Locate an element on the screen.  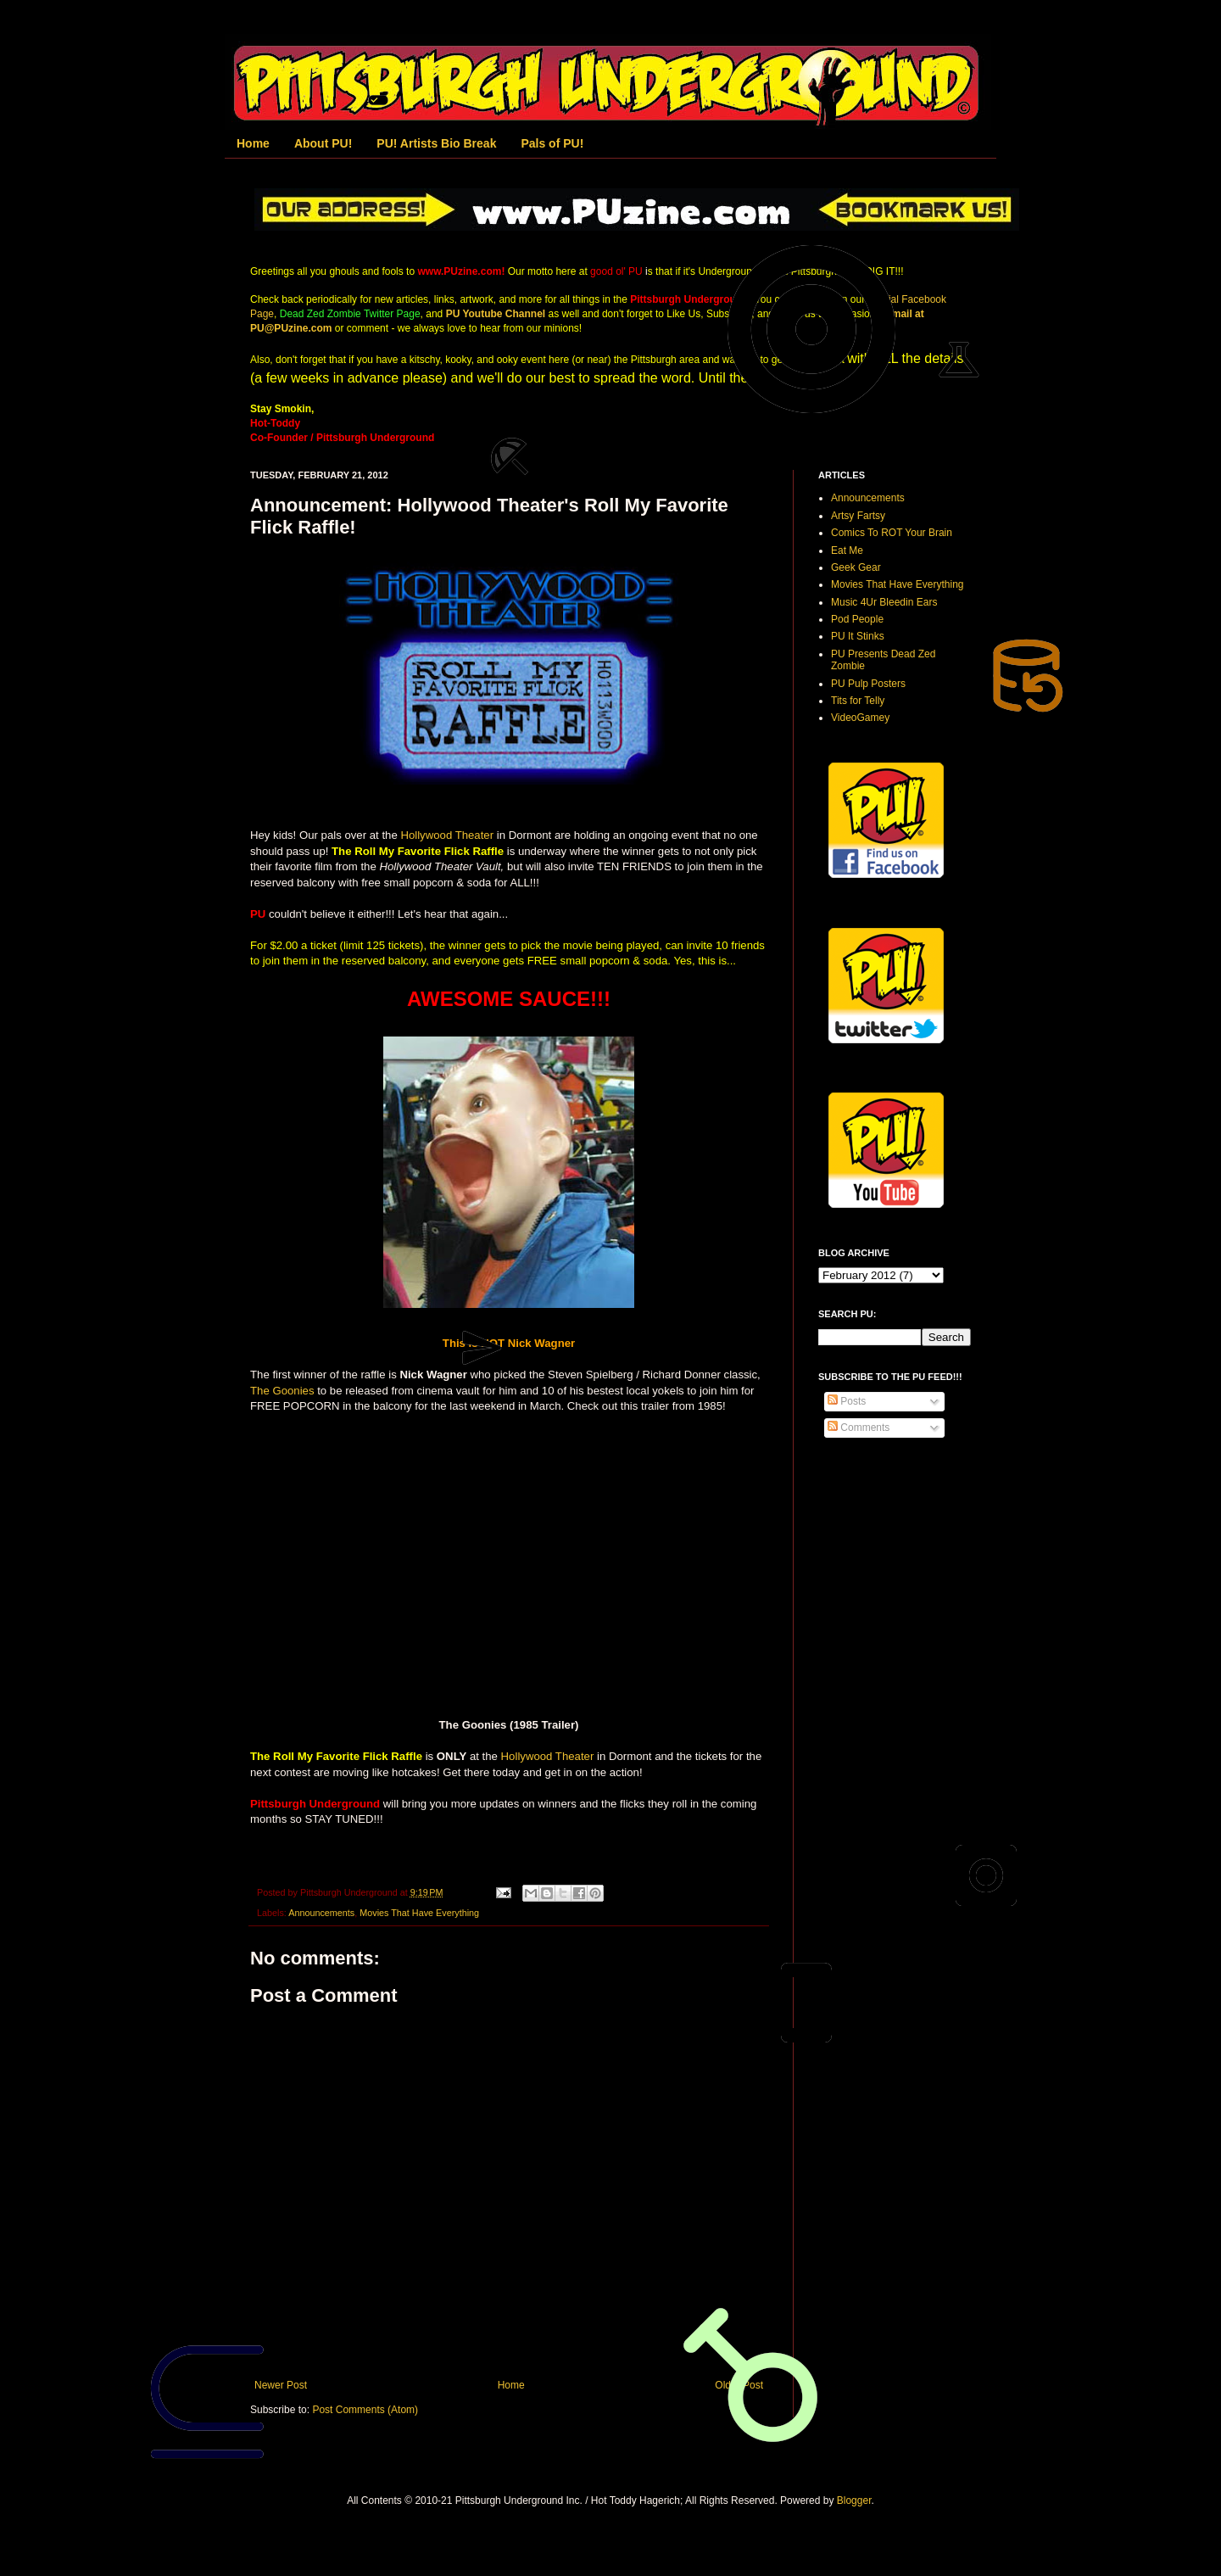
set mobile device as primary is located at coordinates (806, 2003).